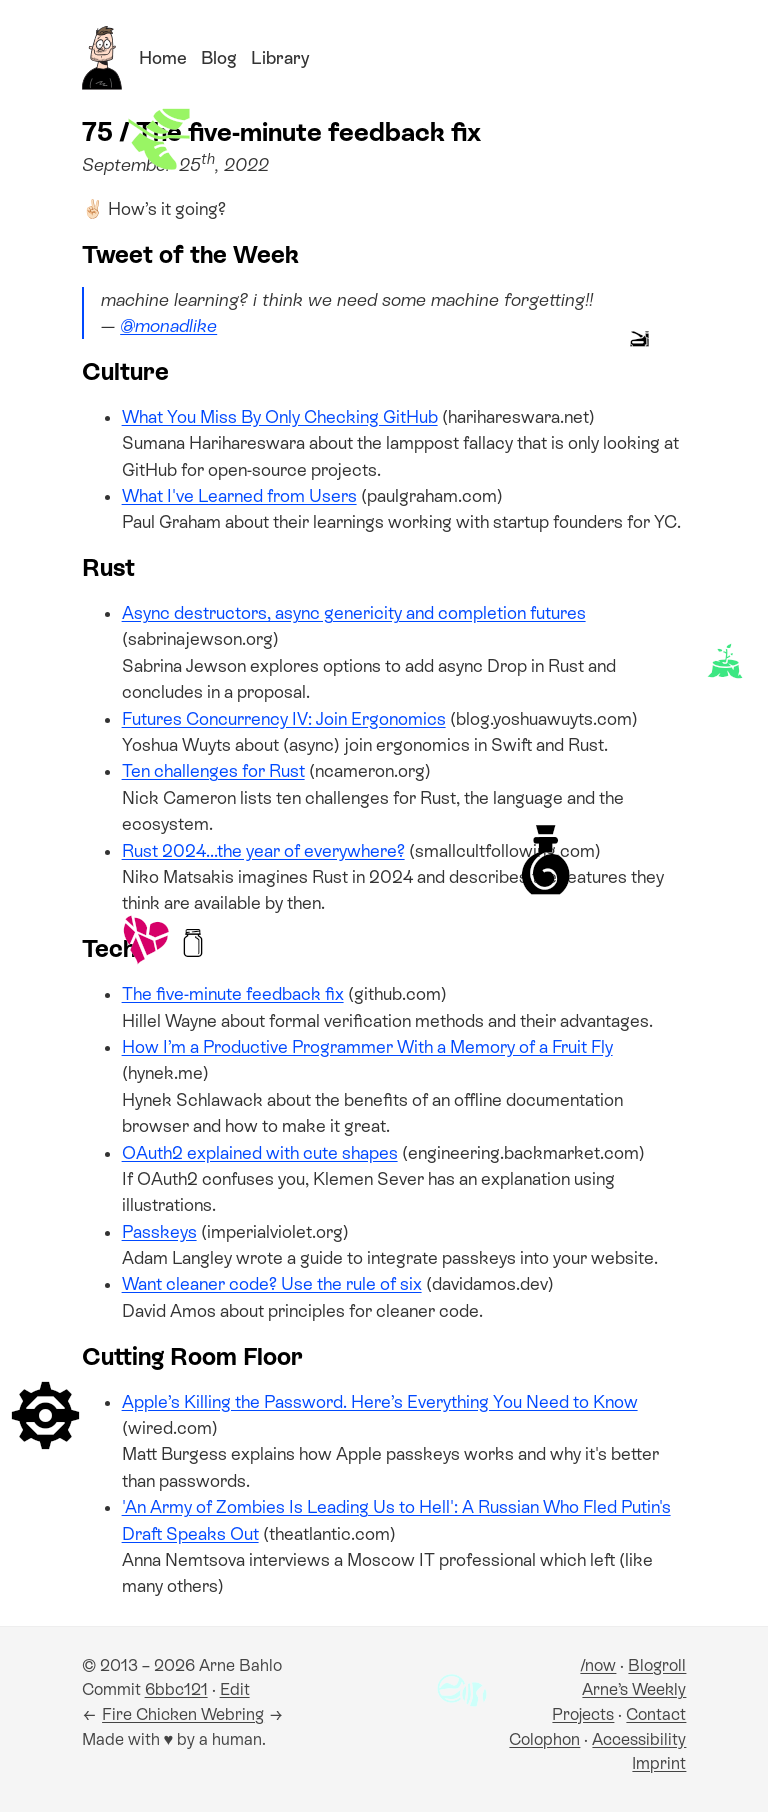 The image size is (768, 1812). I want to click on access preserved items or storage, so click(193, 943).